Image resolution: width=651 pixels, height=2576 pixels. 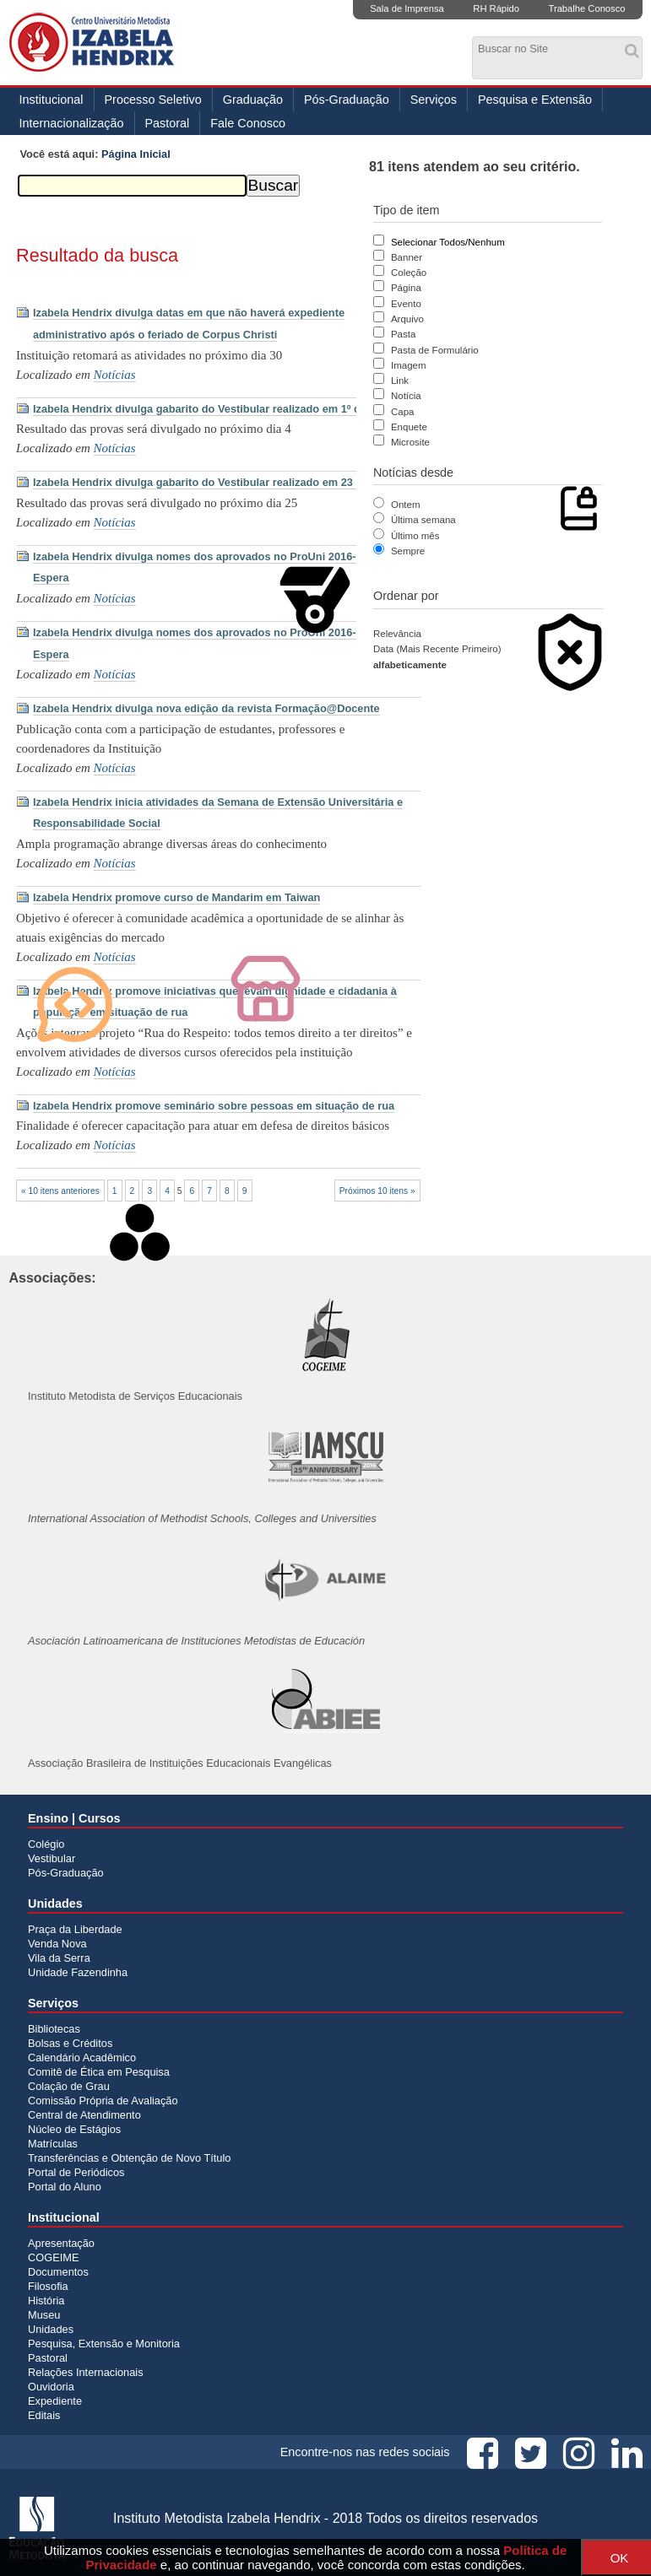 What do you see at coordinates (315, 600) in the screenshot?
I see `view achievements or awards` at bounding box center [315, 600].